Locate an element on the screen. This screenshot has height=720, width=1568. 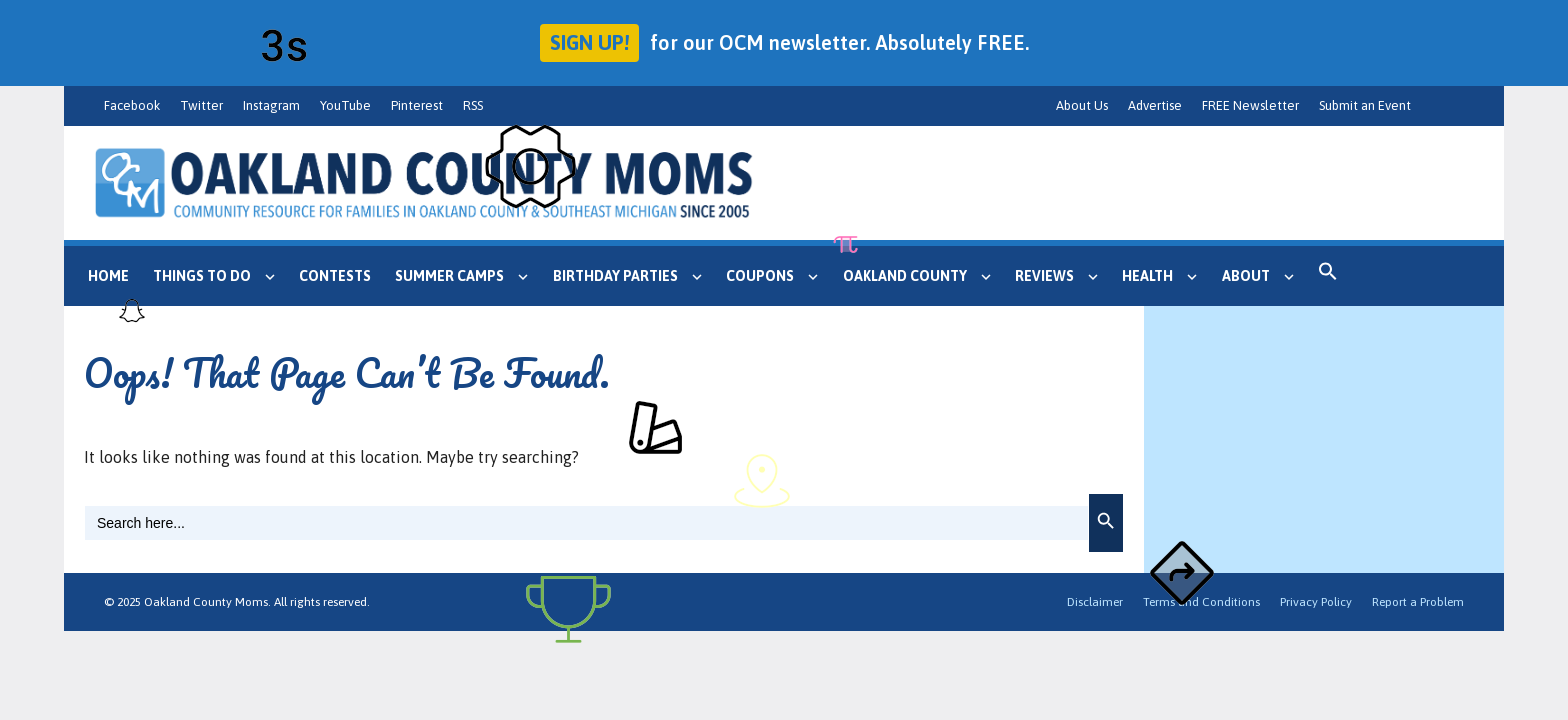
access mathematical or scientific calculator functions is located at coordinates (846, 244).